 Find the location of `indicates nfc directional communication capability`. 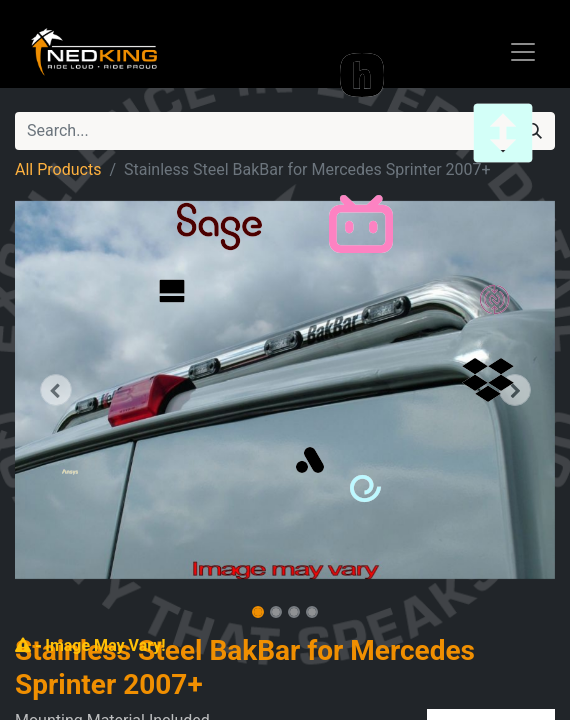

indicates nfc directional communication capability is located at coordinates (494, 299).